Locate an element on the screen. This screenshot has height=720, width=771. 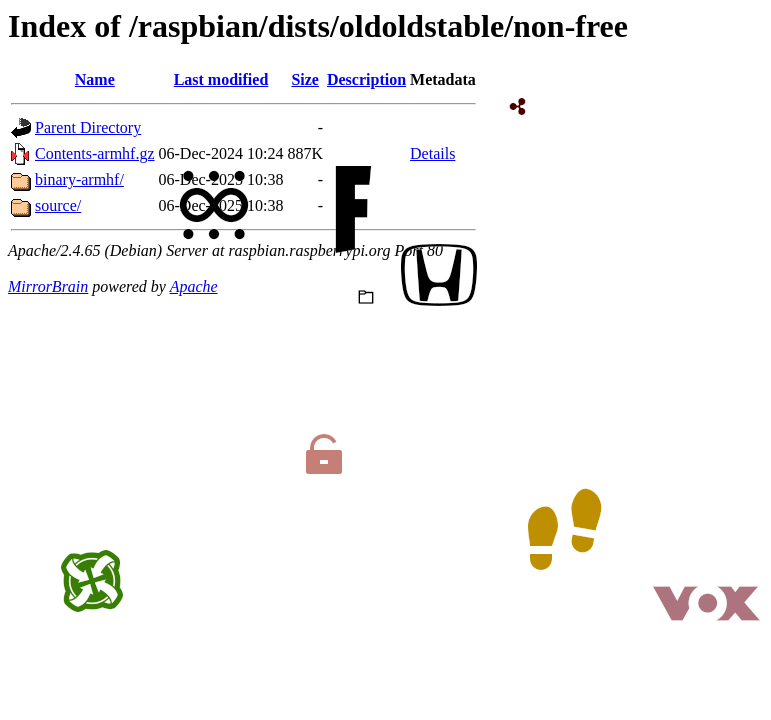
Ripple cryptocurrency logo is located at coordinates (517, 106).